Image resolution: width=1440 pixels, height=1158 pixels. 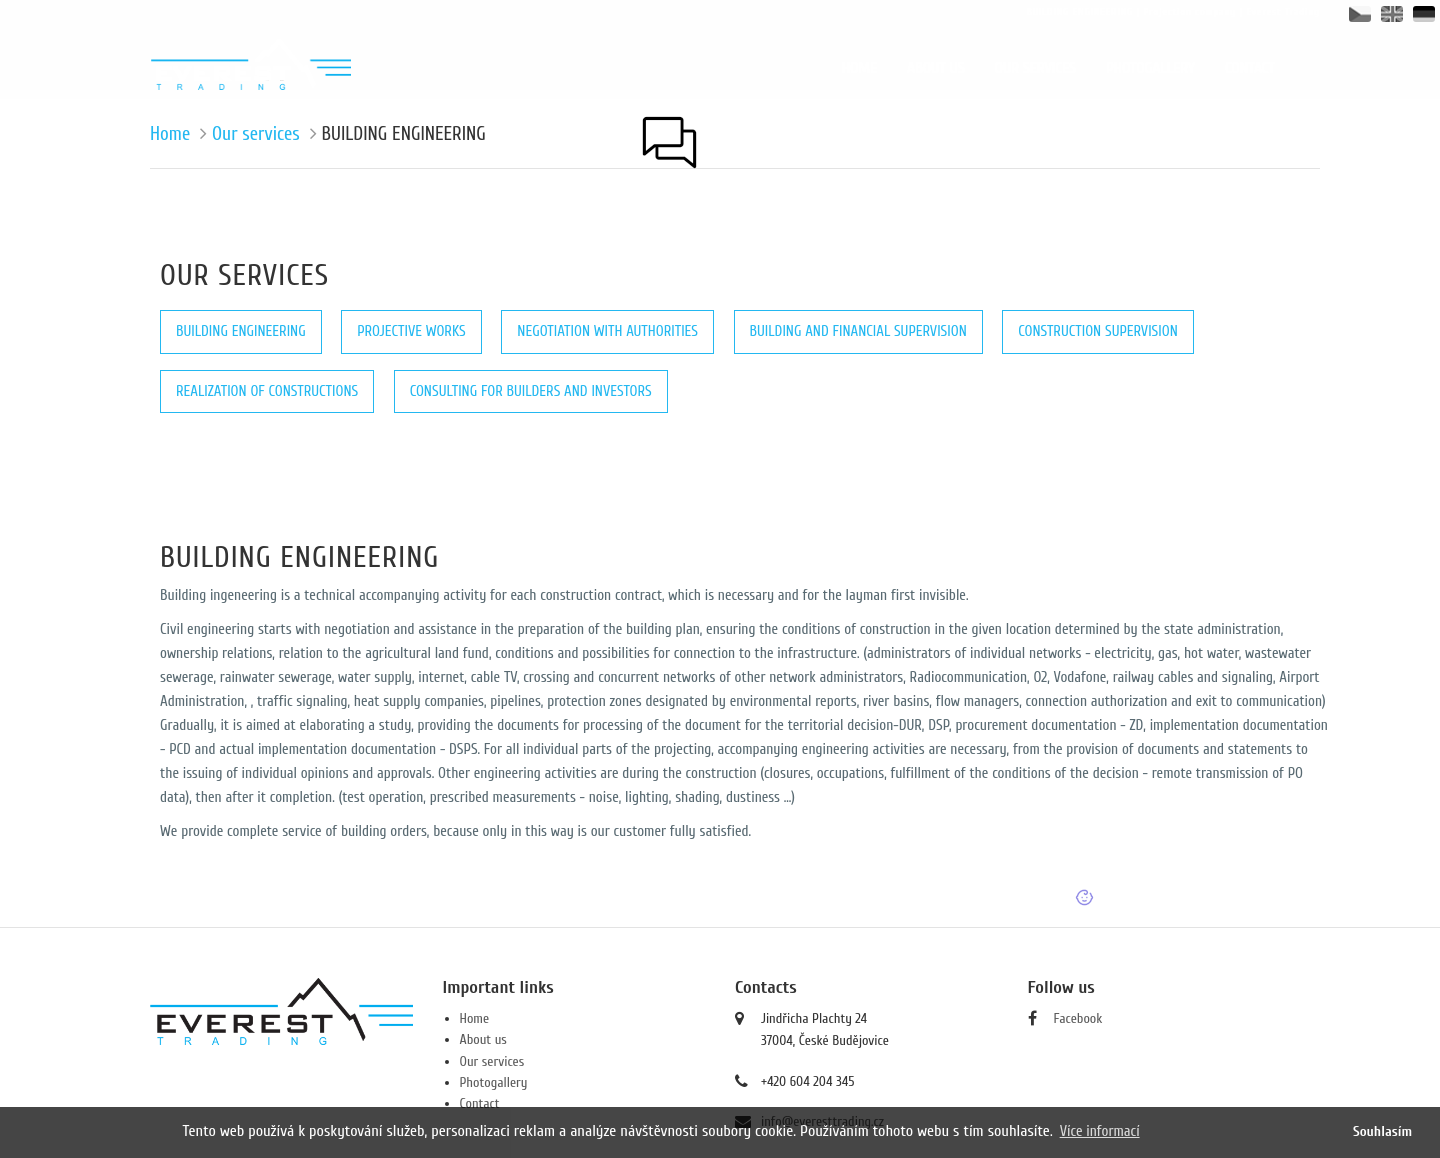 I want to click on open your conversations, so click(x=669, y=141).